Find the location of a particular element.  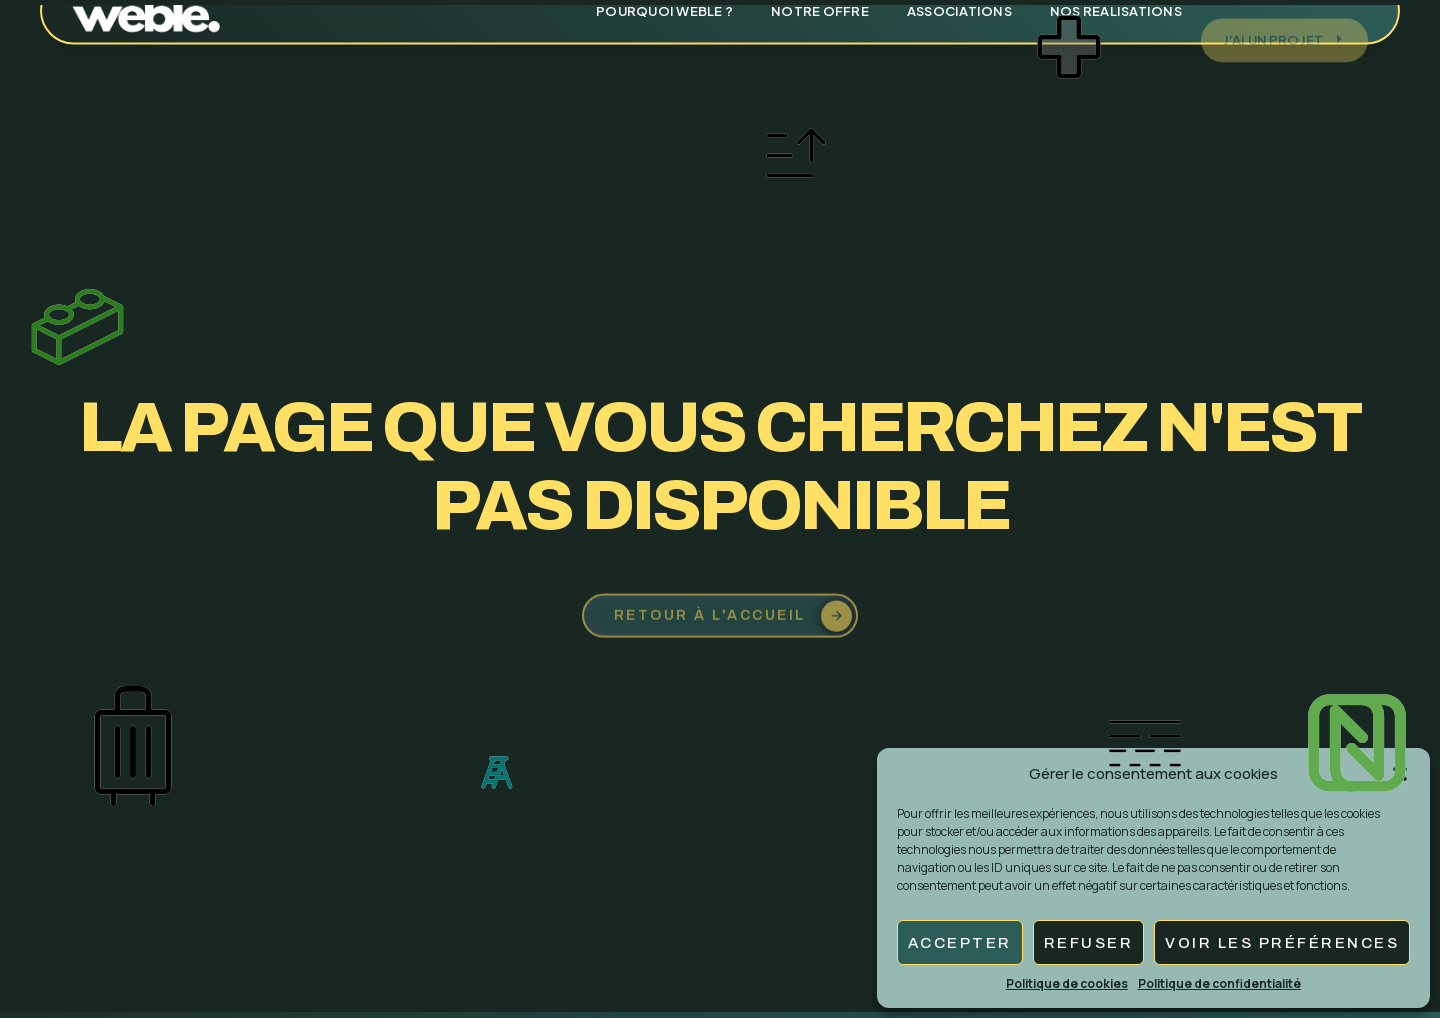

manage travel or trip details is located at coordinates (133, 748).